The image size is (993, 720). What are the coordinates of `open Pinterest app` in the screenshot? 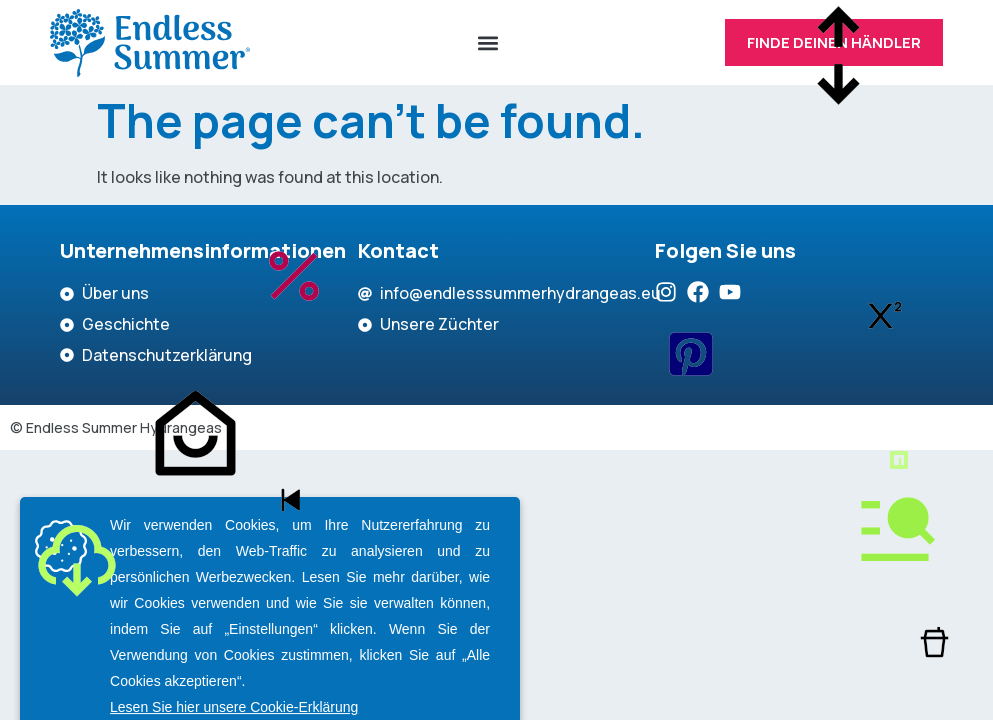 It's located at (691, 354).